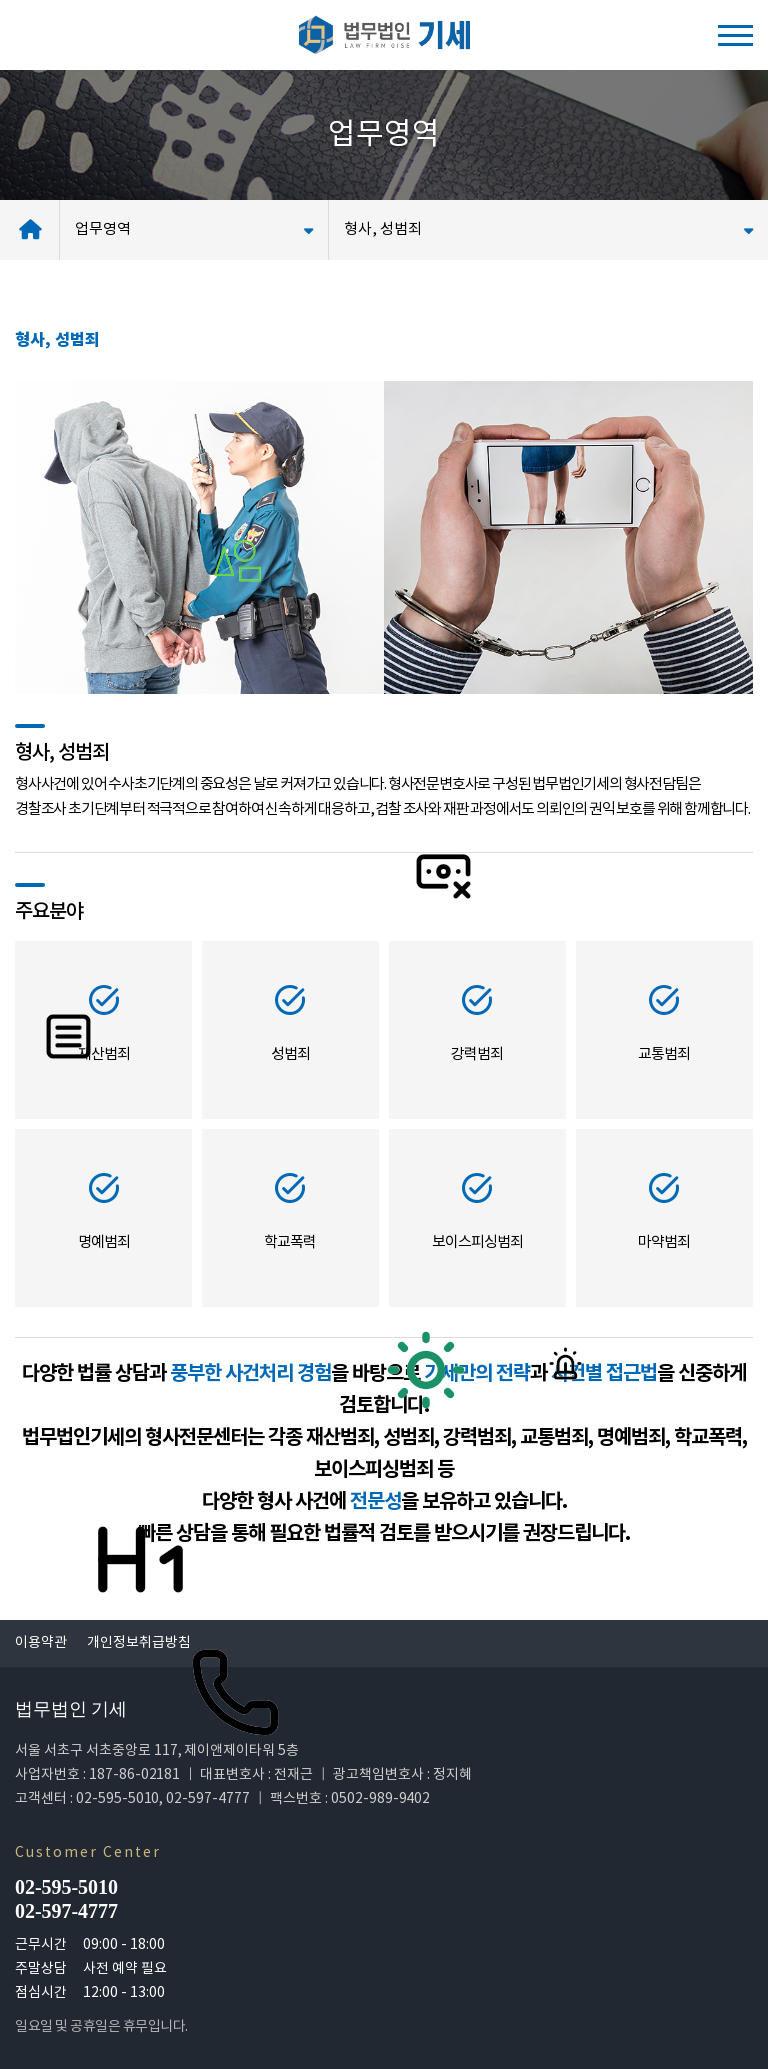 The image size is (768, 2069). I want to click on switch to light mode, so click(426, 1370).